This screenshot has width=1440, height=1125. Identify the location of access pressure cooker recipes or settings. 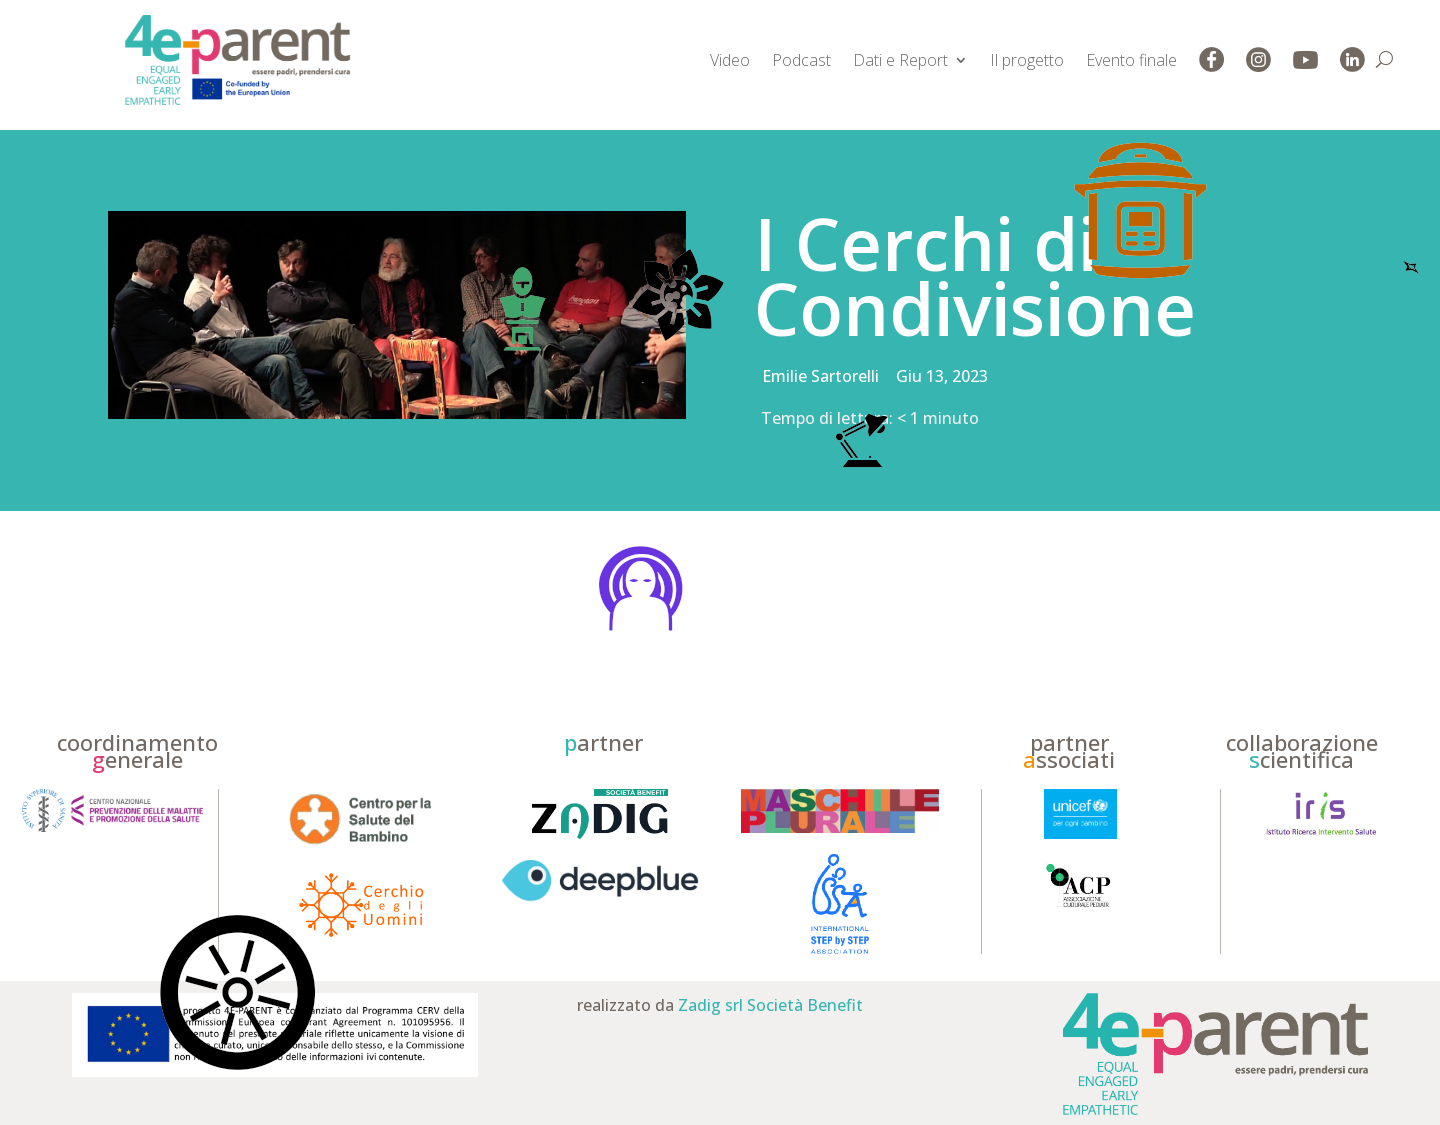
(1140, 210).